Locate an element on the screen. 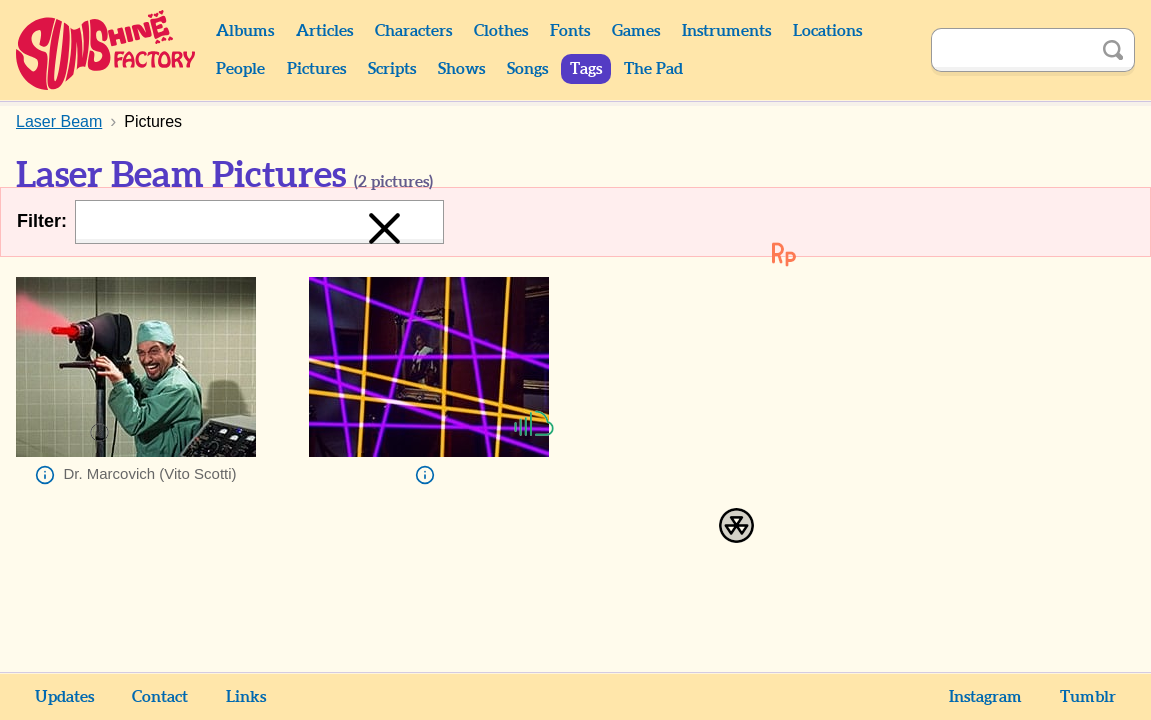 This screenshot has width=1151, height=720. indicates indonesian rupiah currency is located at coordinates (784, 253).